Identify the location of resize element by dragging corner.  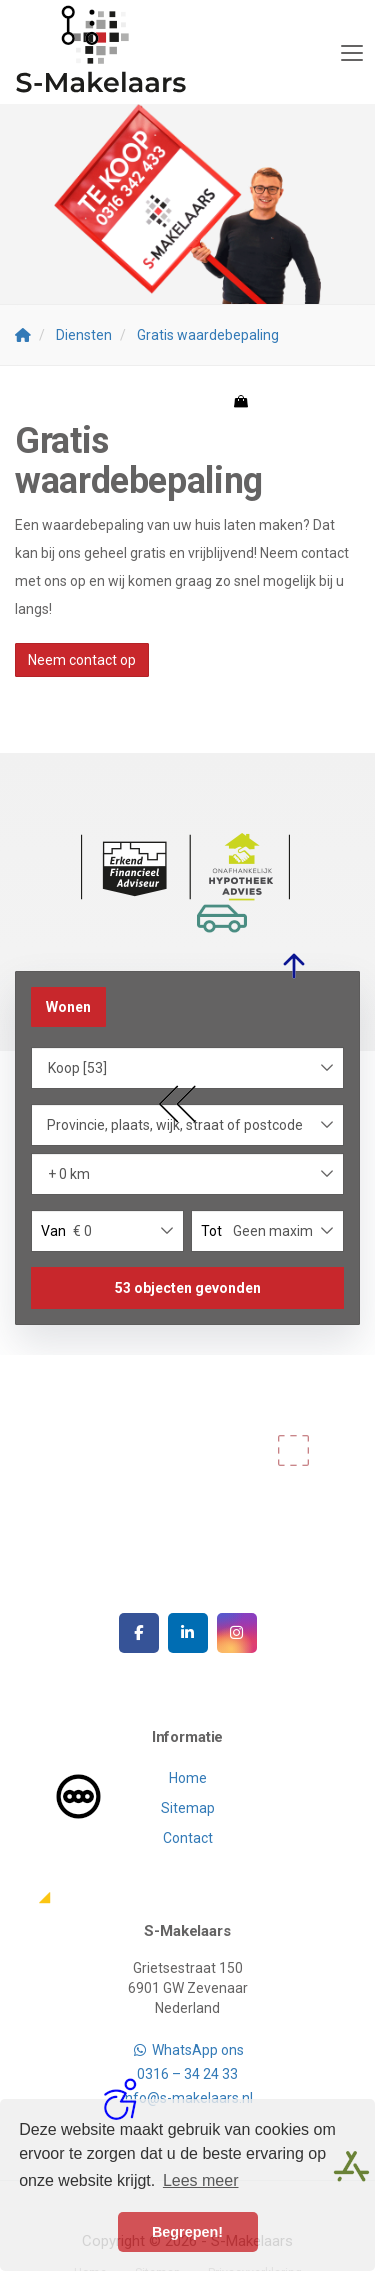
(45, 1898).